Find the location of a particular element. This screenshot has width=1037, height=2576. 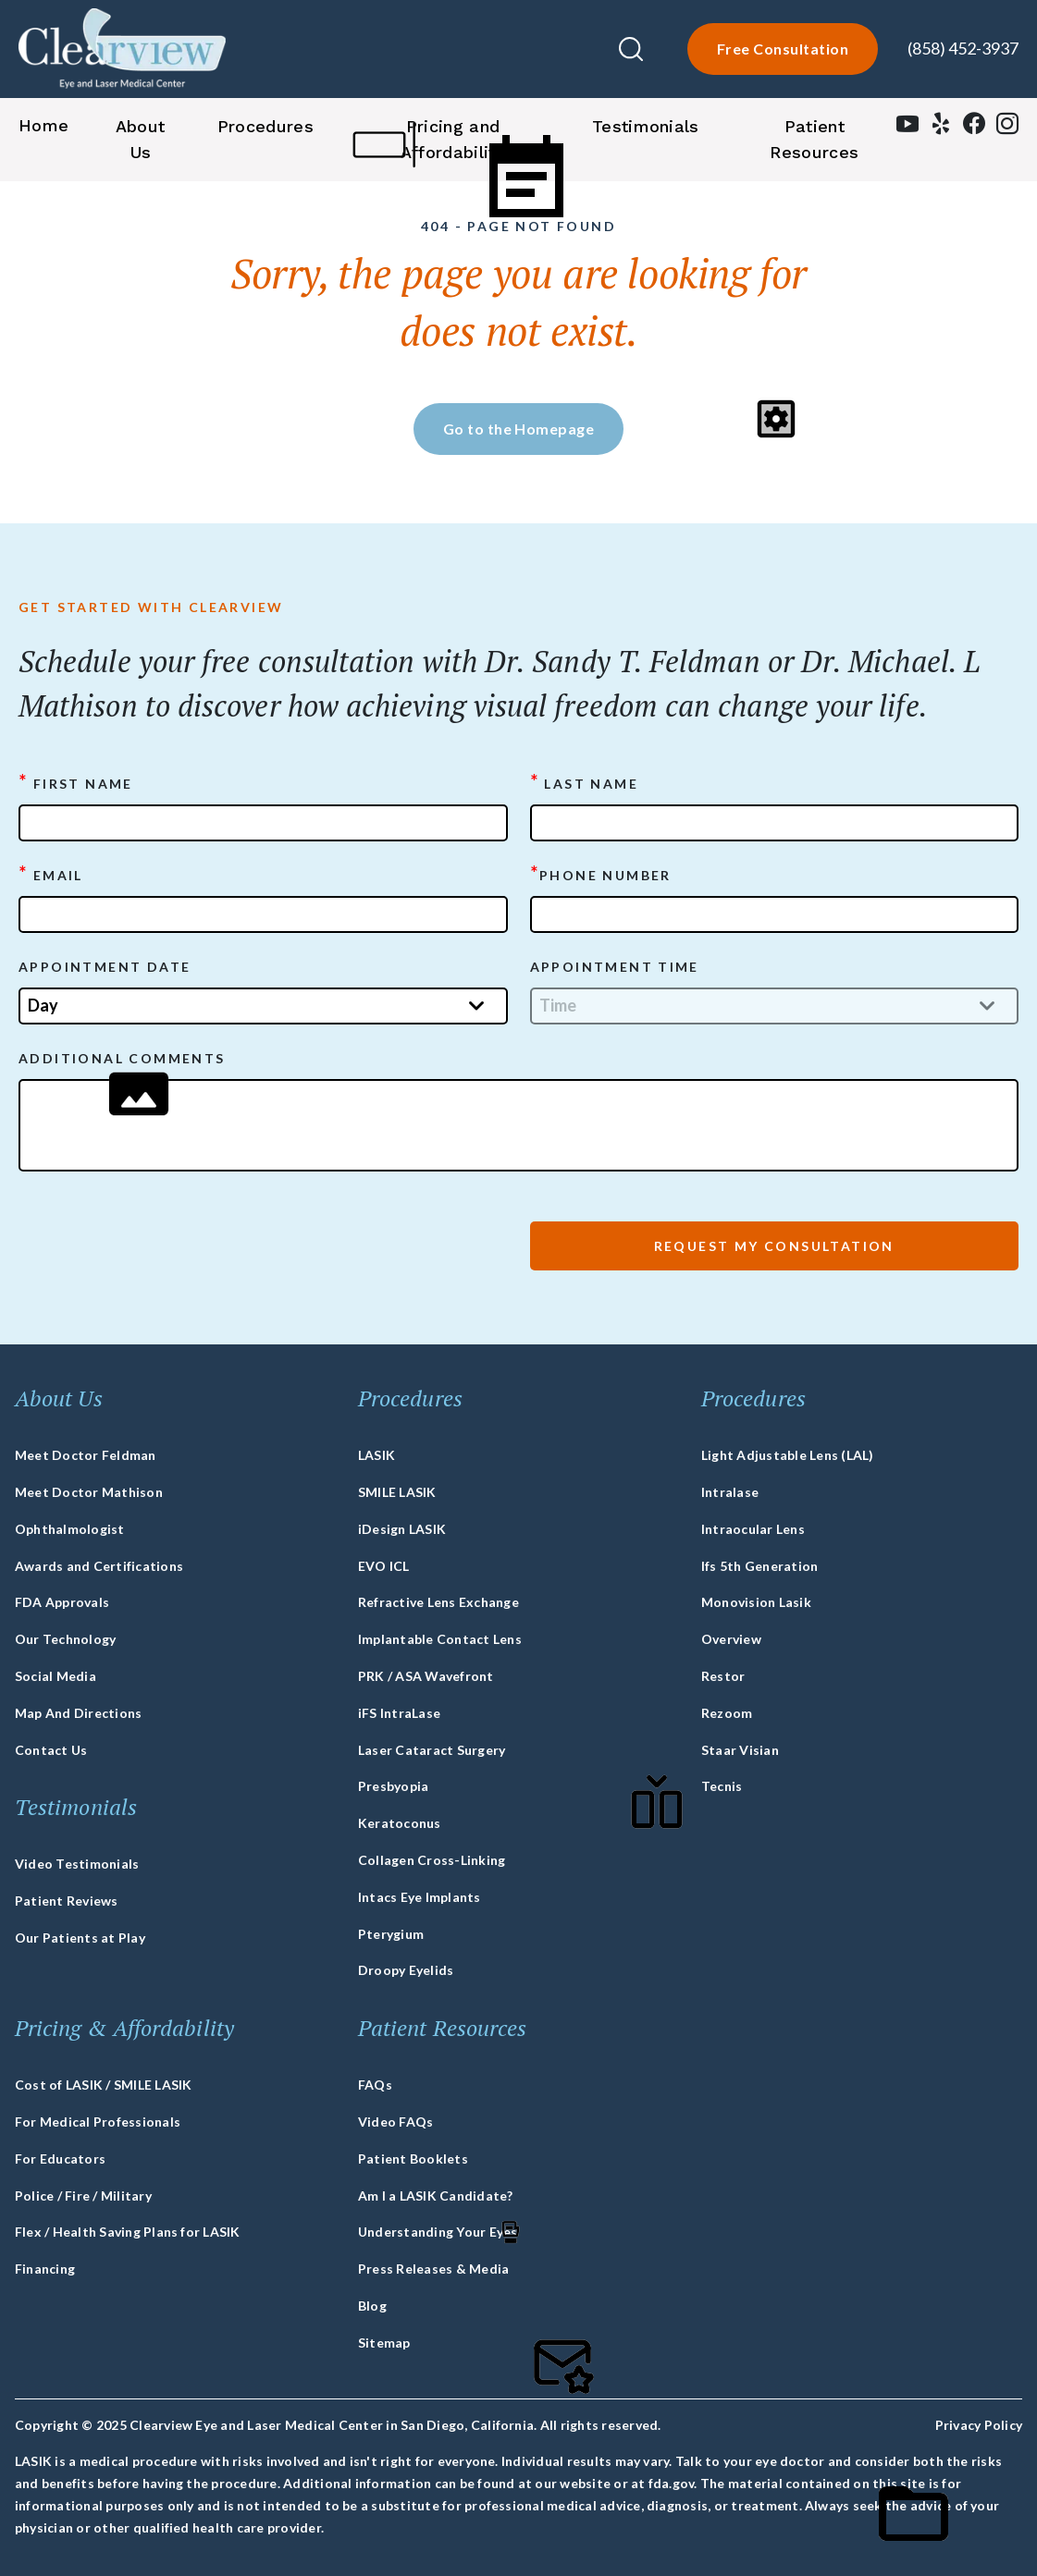

view starred or important emails is located at coordinates (562, 2362).